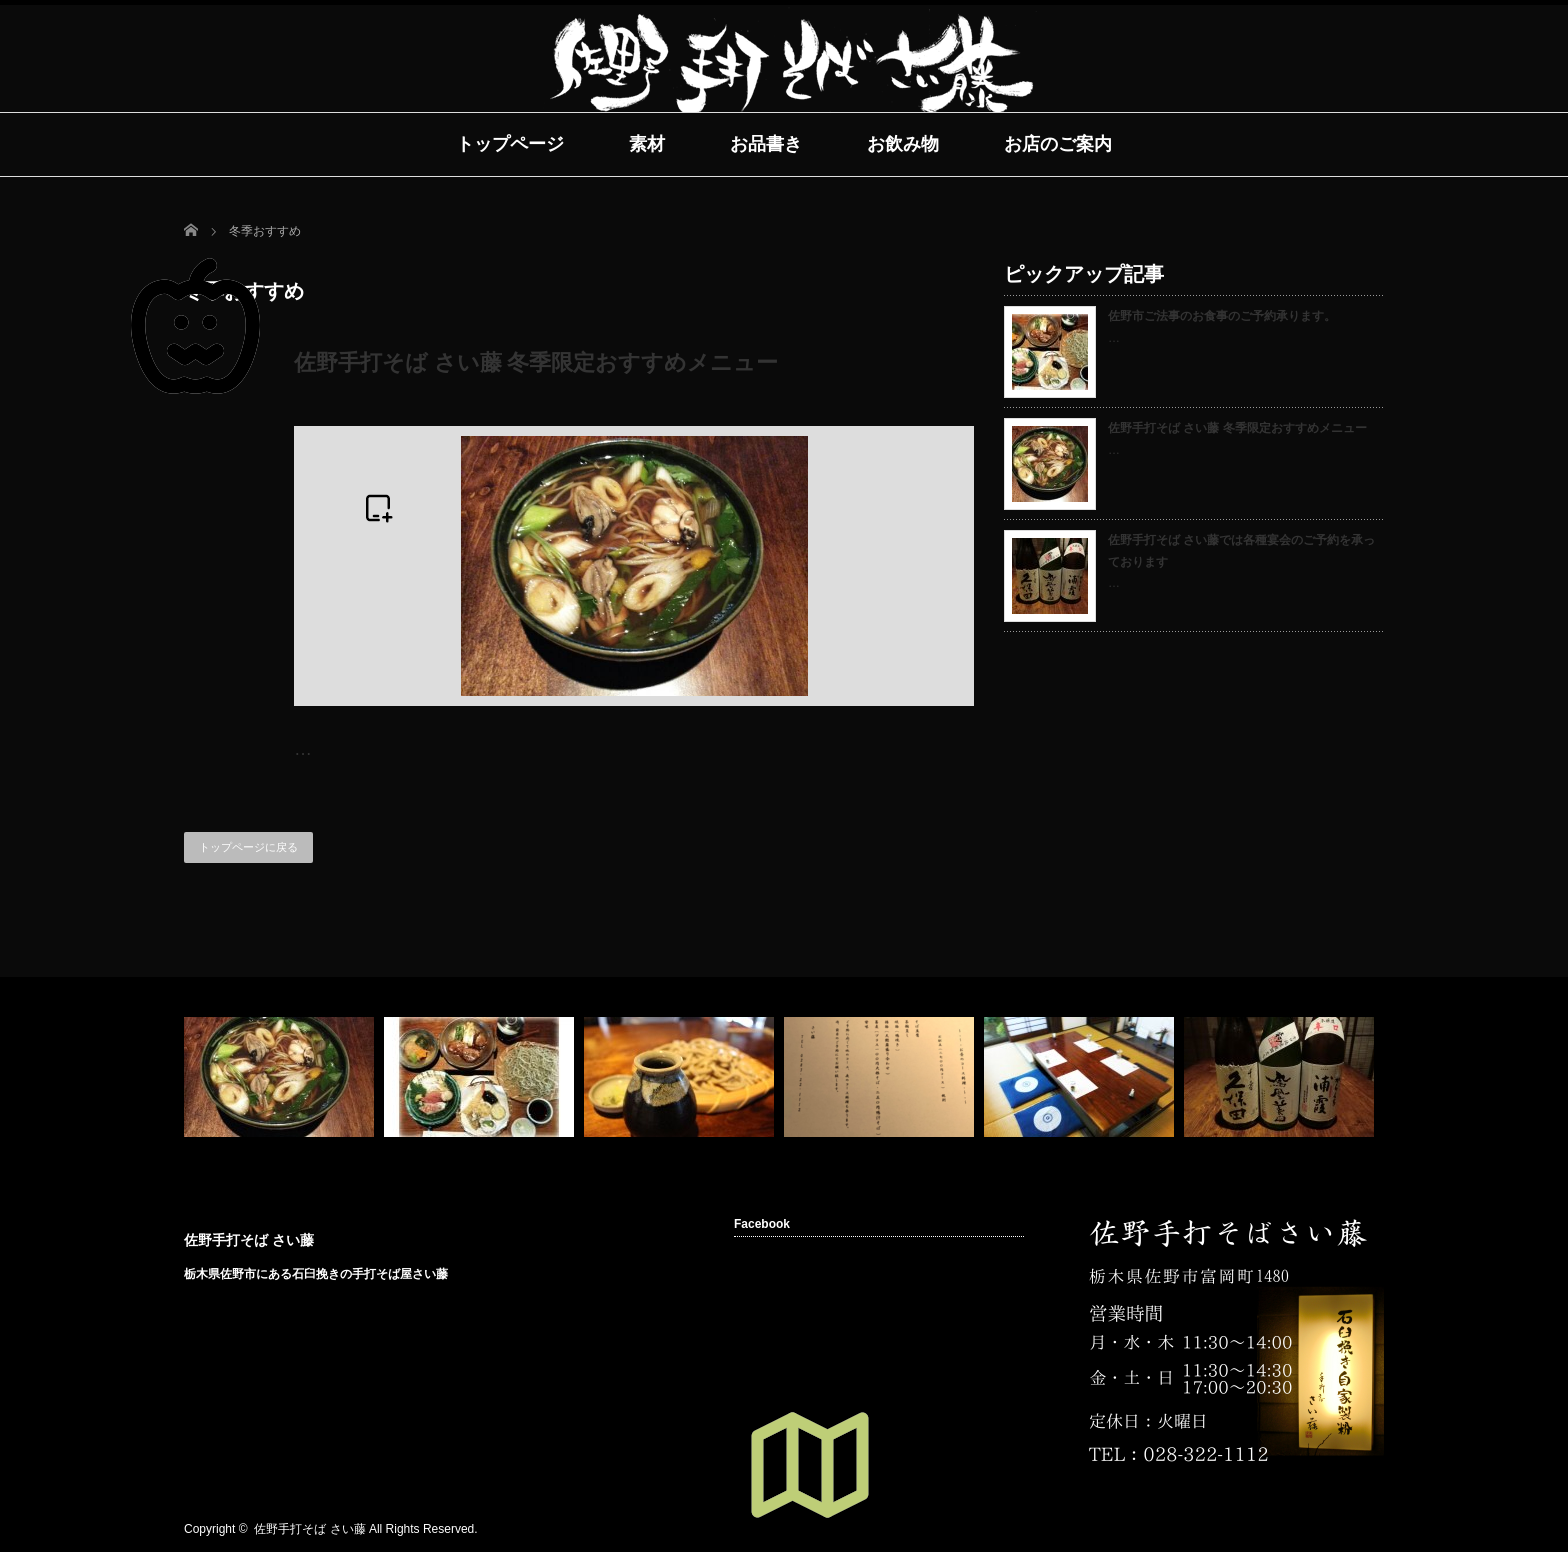 This screenshot has width=1568, height=1552. Describe the element at coordinates (378, 508) in the screenshot. I see `add a new iPad device` at that location.